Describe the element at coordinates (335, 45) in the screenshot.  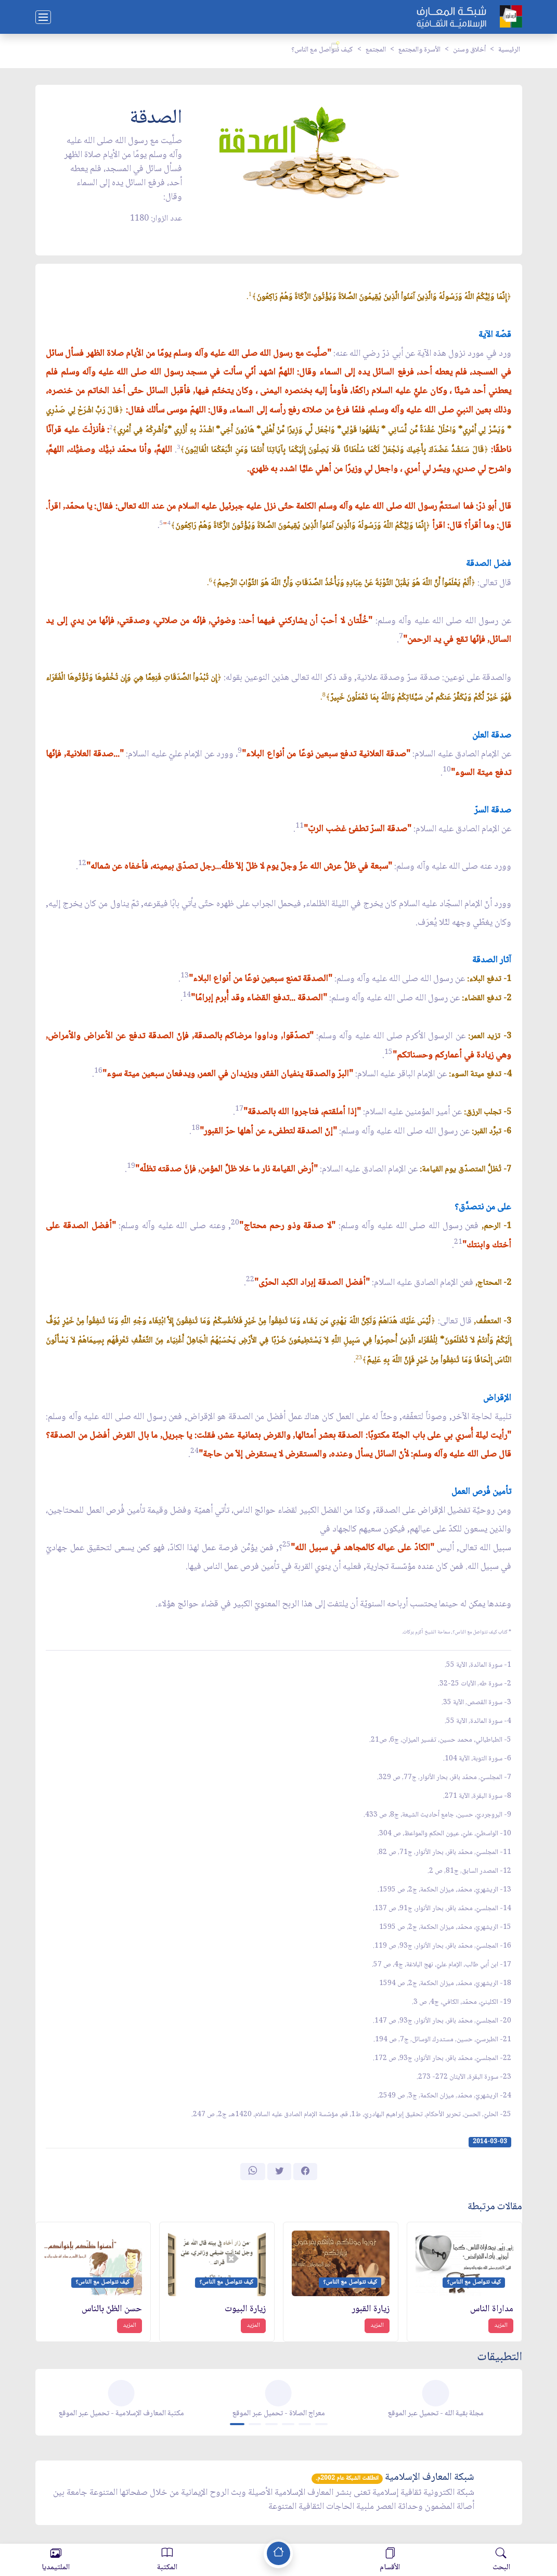
I see `open a new window` at that location.